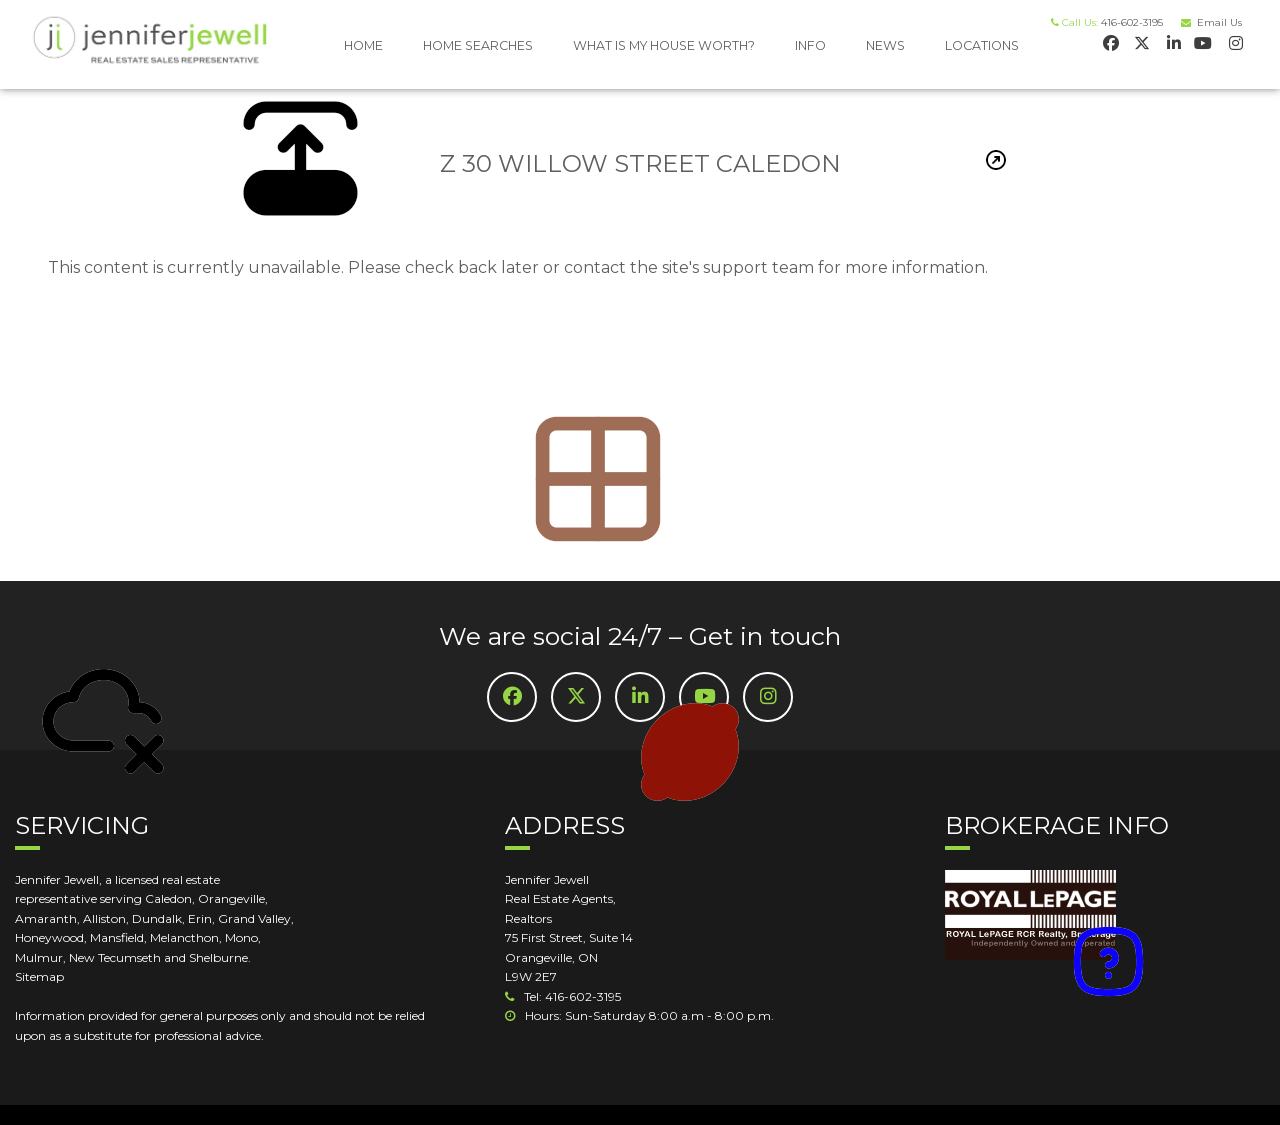  Describe the element at coordinates (690, 752) in the screenshot. I see `indicates citrus or lemon flavor` at that location.